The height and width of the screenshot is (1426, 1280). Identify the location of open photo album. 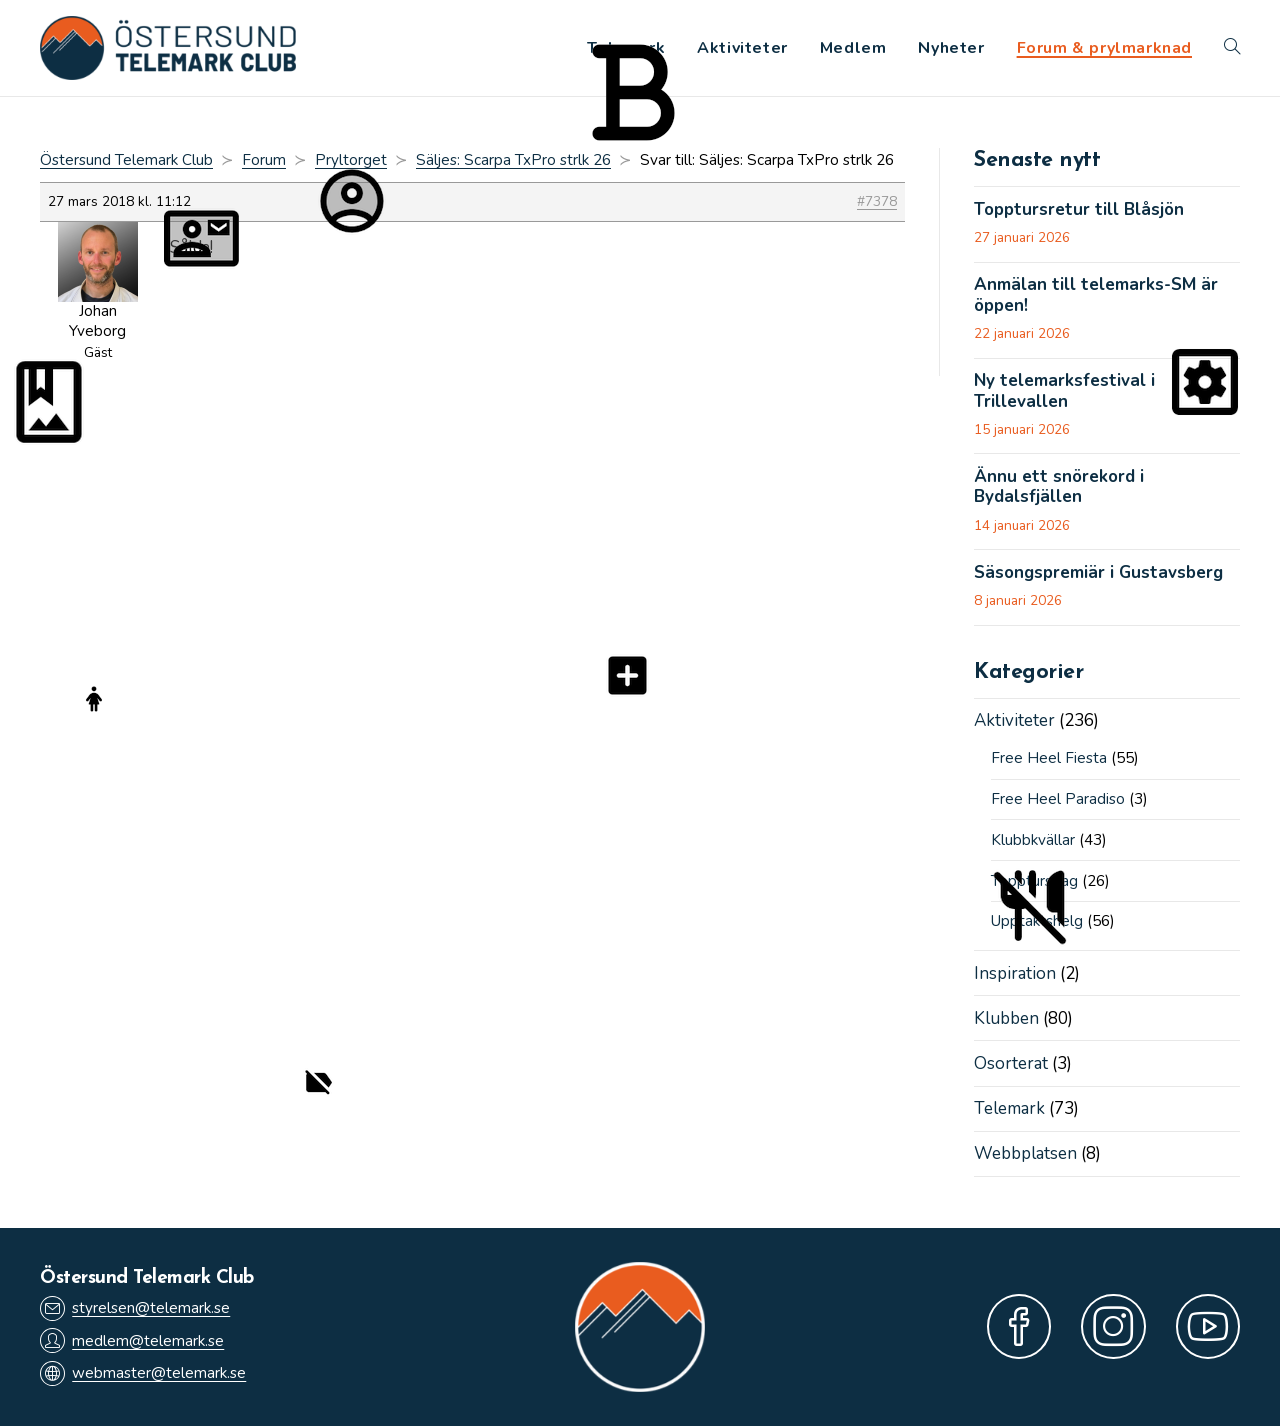
(49, 402).